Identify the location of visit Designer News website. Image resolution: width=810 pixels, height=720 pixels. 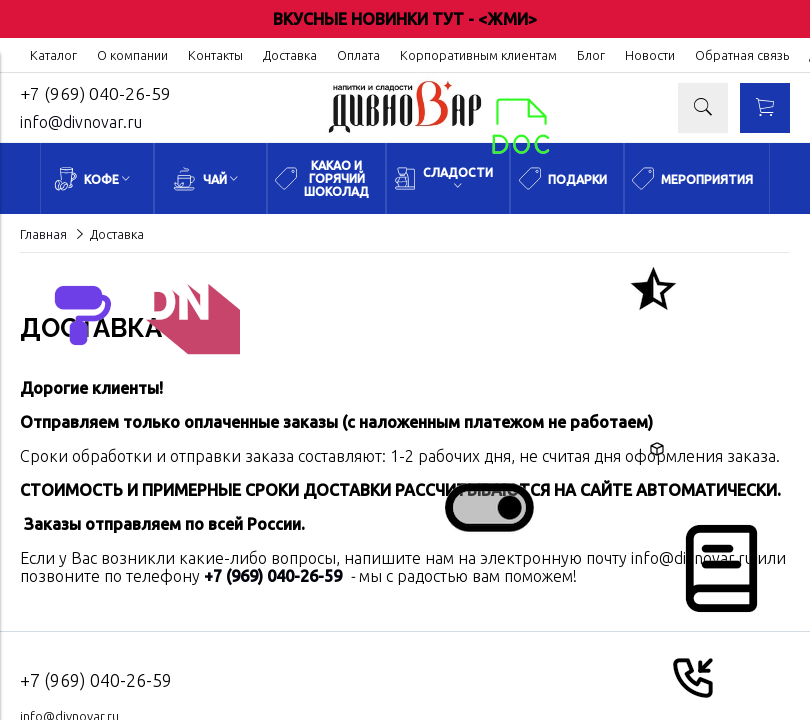
(193, 319).